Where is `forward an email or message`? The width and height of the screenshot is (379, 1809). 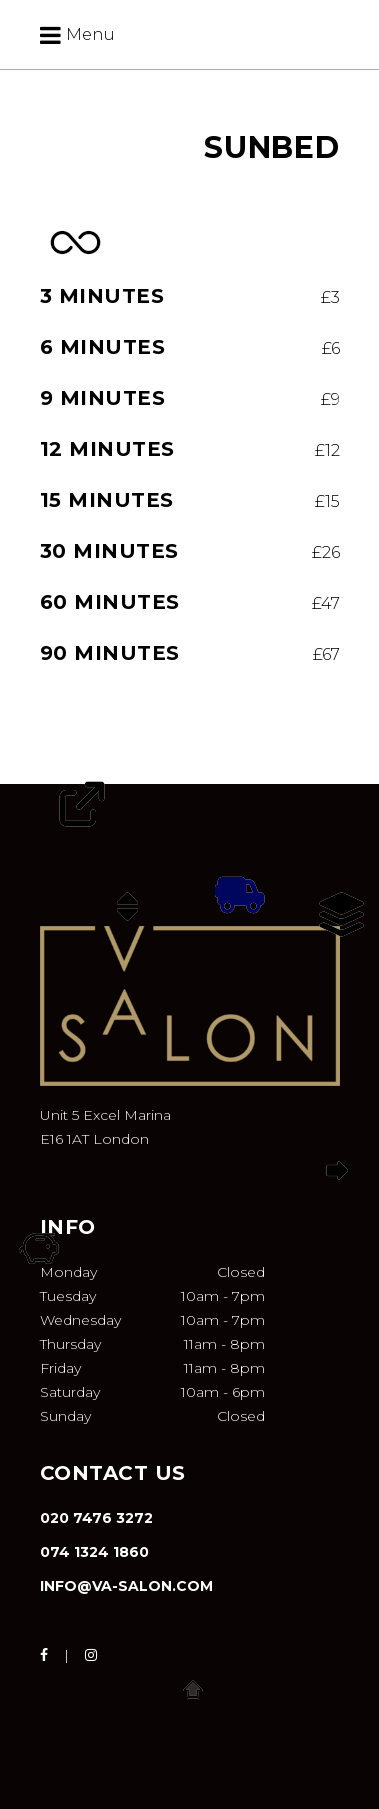 forward an email or message is located at coordinates (337, 1170).